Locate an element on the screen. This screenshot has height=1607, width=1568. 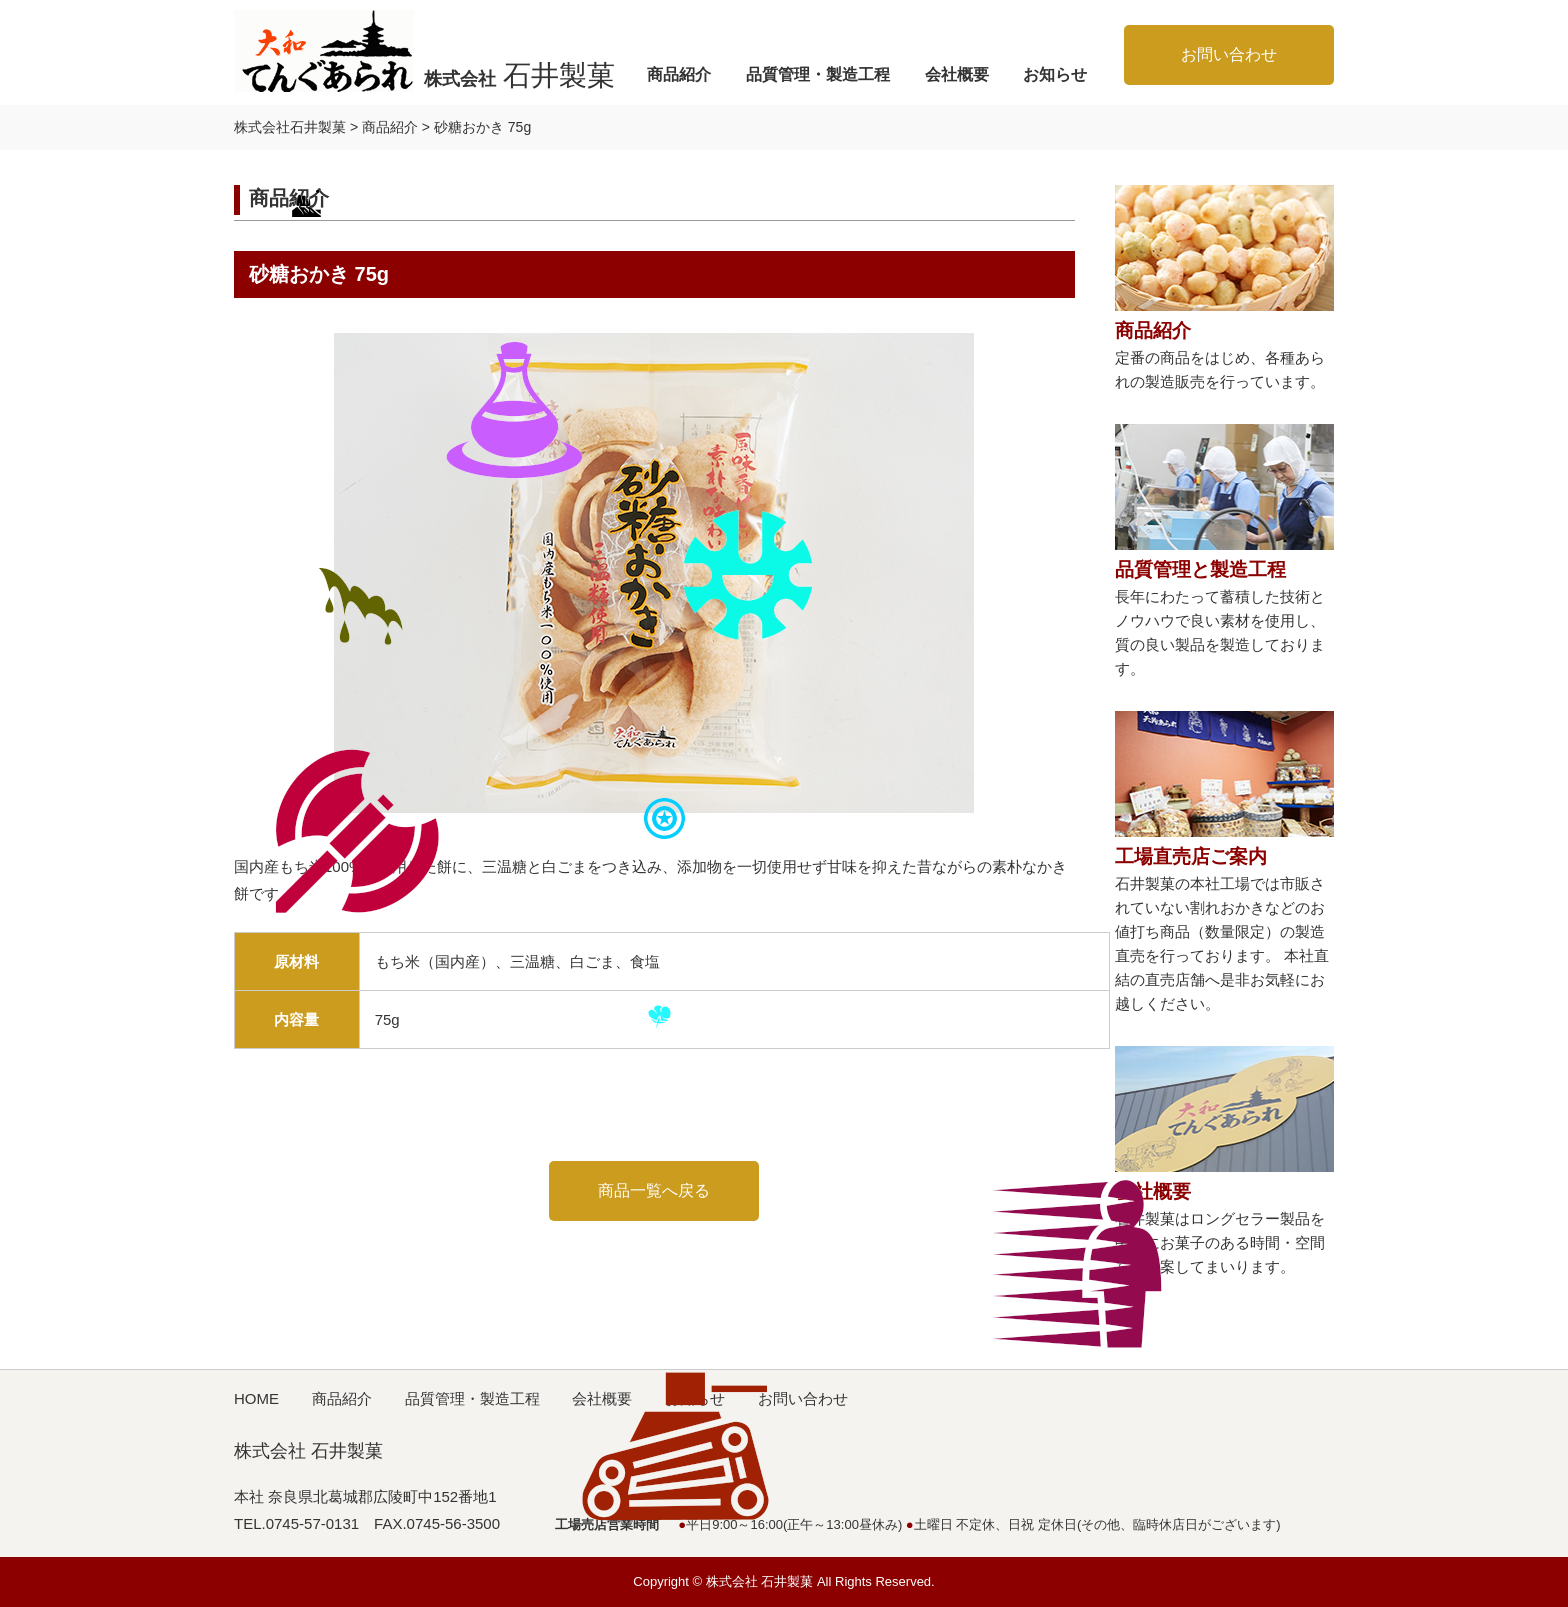
indicates damage or injury status in a game is located at coordinates (360, 608).